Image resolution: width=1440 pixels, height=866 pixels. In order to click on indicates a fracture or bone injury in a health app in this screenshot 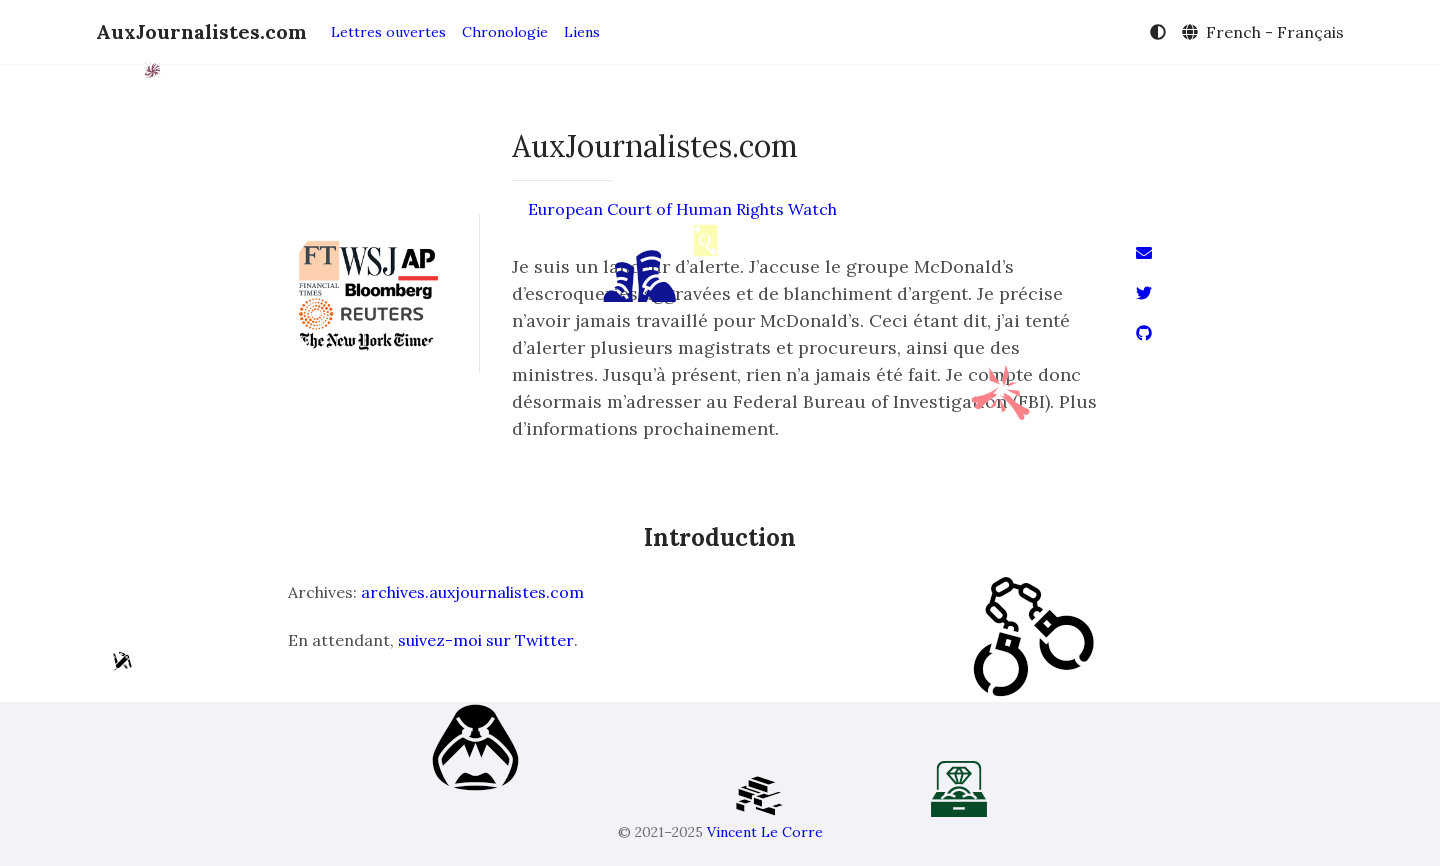, I will do `click(1000, 392)`.